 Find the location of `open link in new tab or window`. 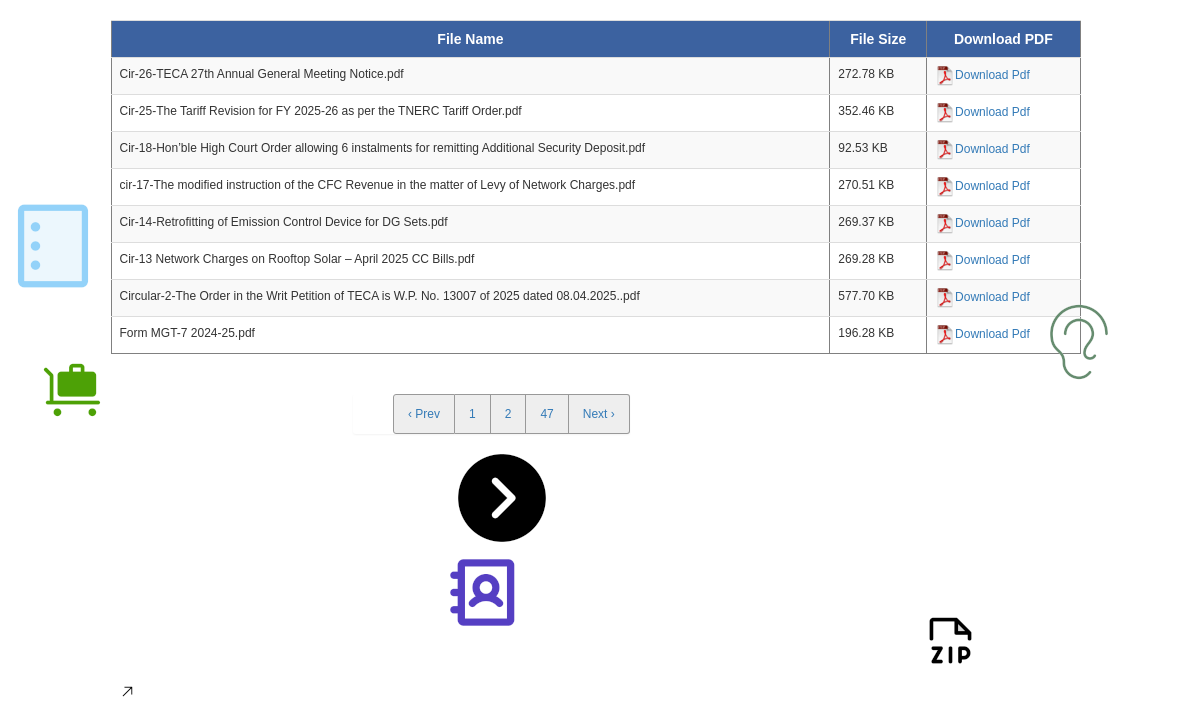

open link in new tab or window is located at coordinates (127, 691).